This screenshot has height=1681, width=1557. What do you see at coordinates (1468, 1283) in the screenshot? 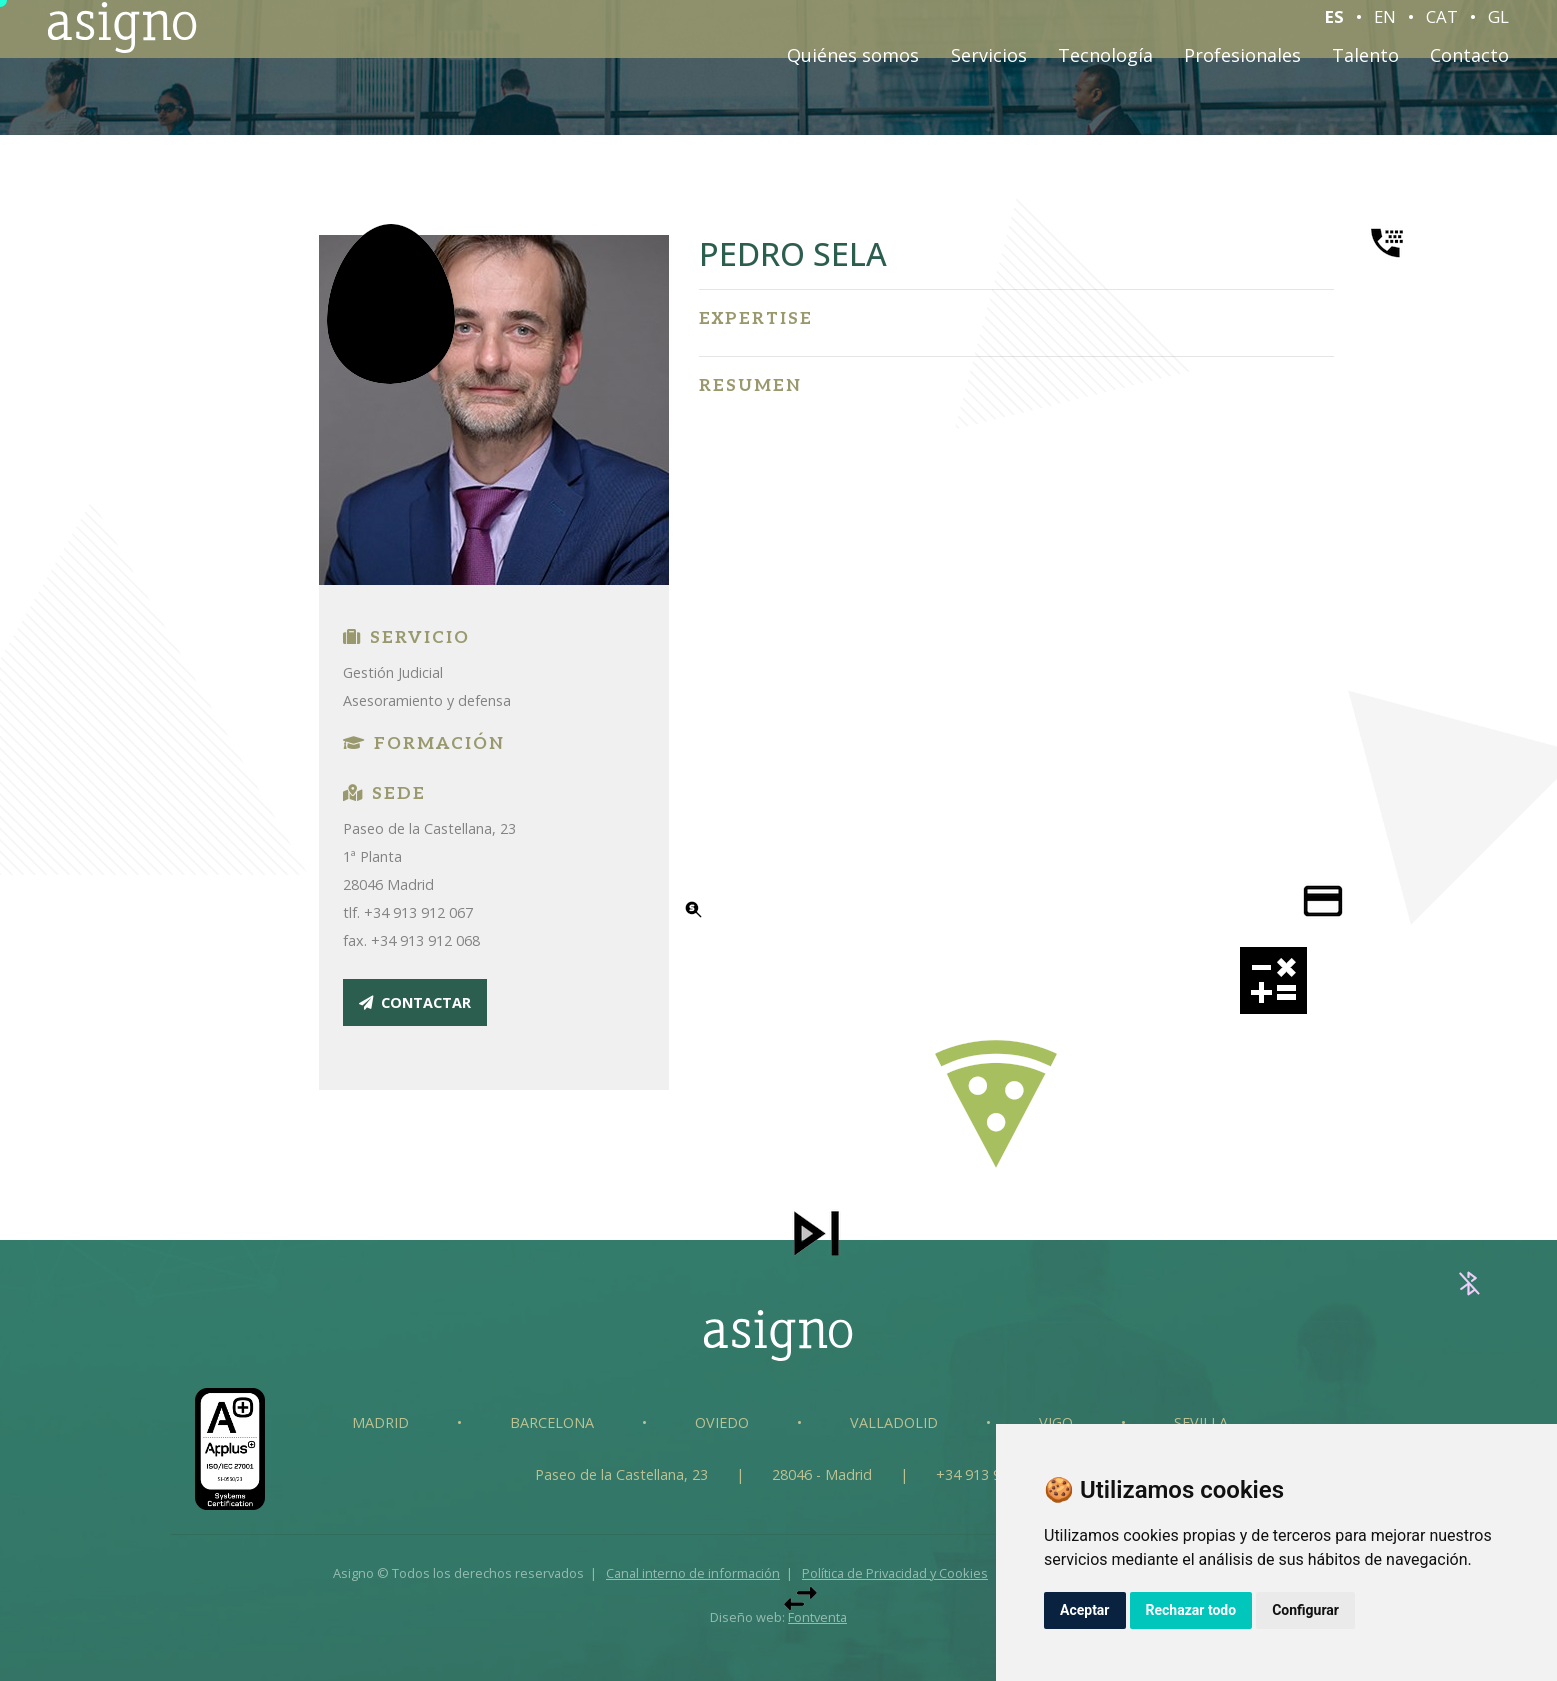
I see `bluetooth is disabled or turned off` at bounding box center [1468, 1283].